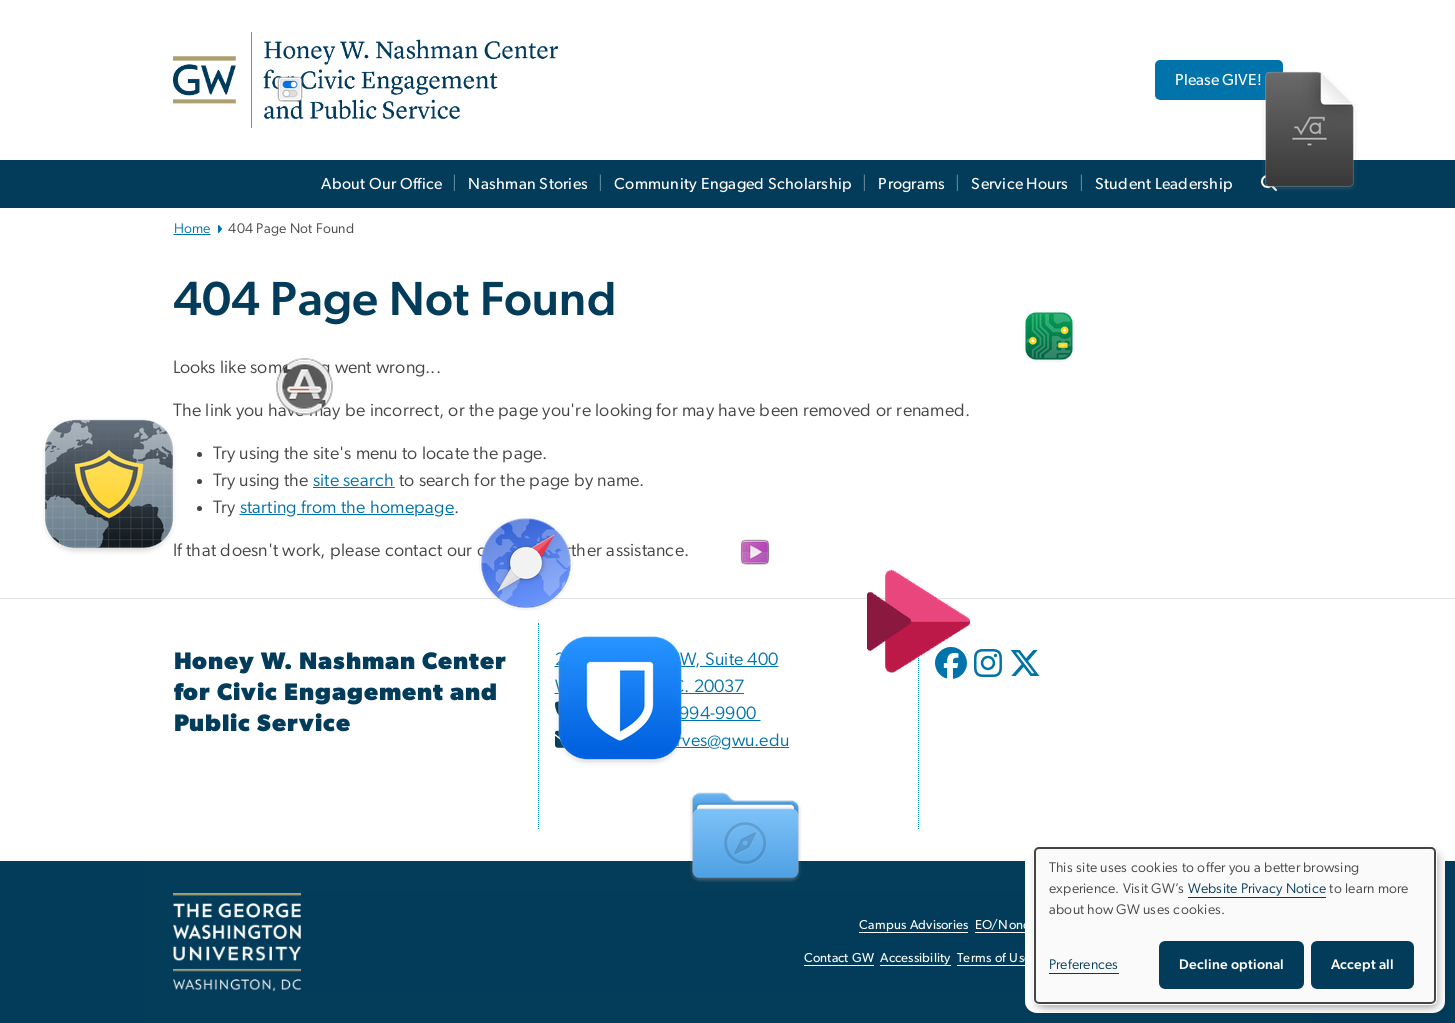  I want to click on open multimedia or media player app, so click(755, 552).